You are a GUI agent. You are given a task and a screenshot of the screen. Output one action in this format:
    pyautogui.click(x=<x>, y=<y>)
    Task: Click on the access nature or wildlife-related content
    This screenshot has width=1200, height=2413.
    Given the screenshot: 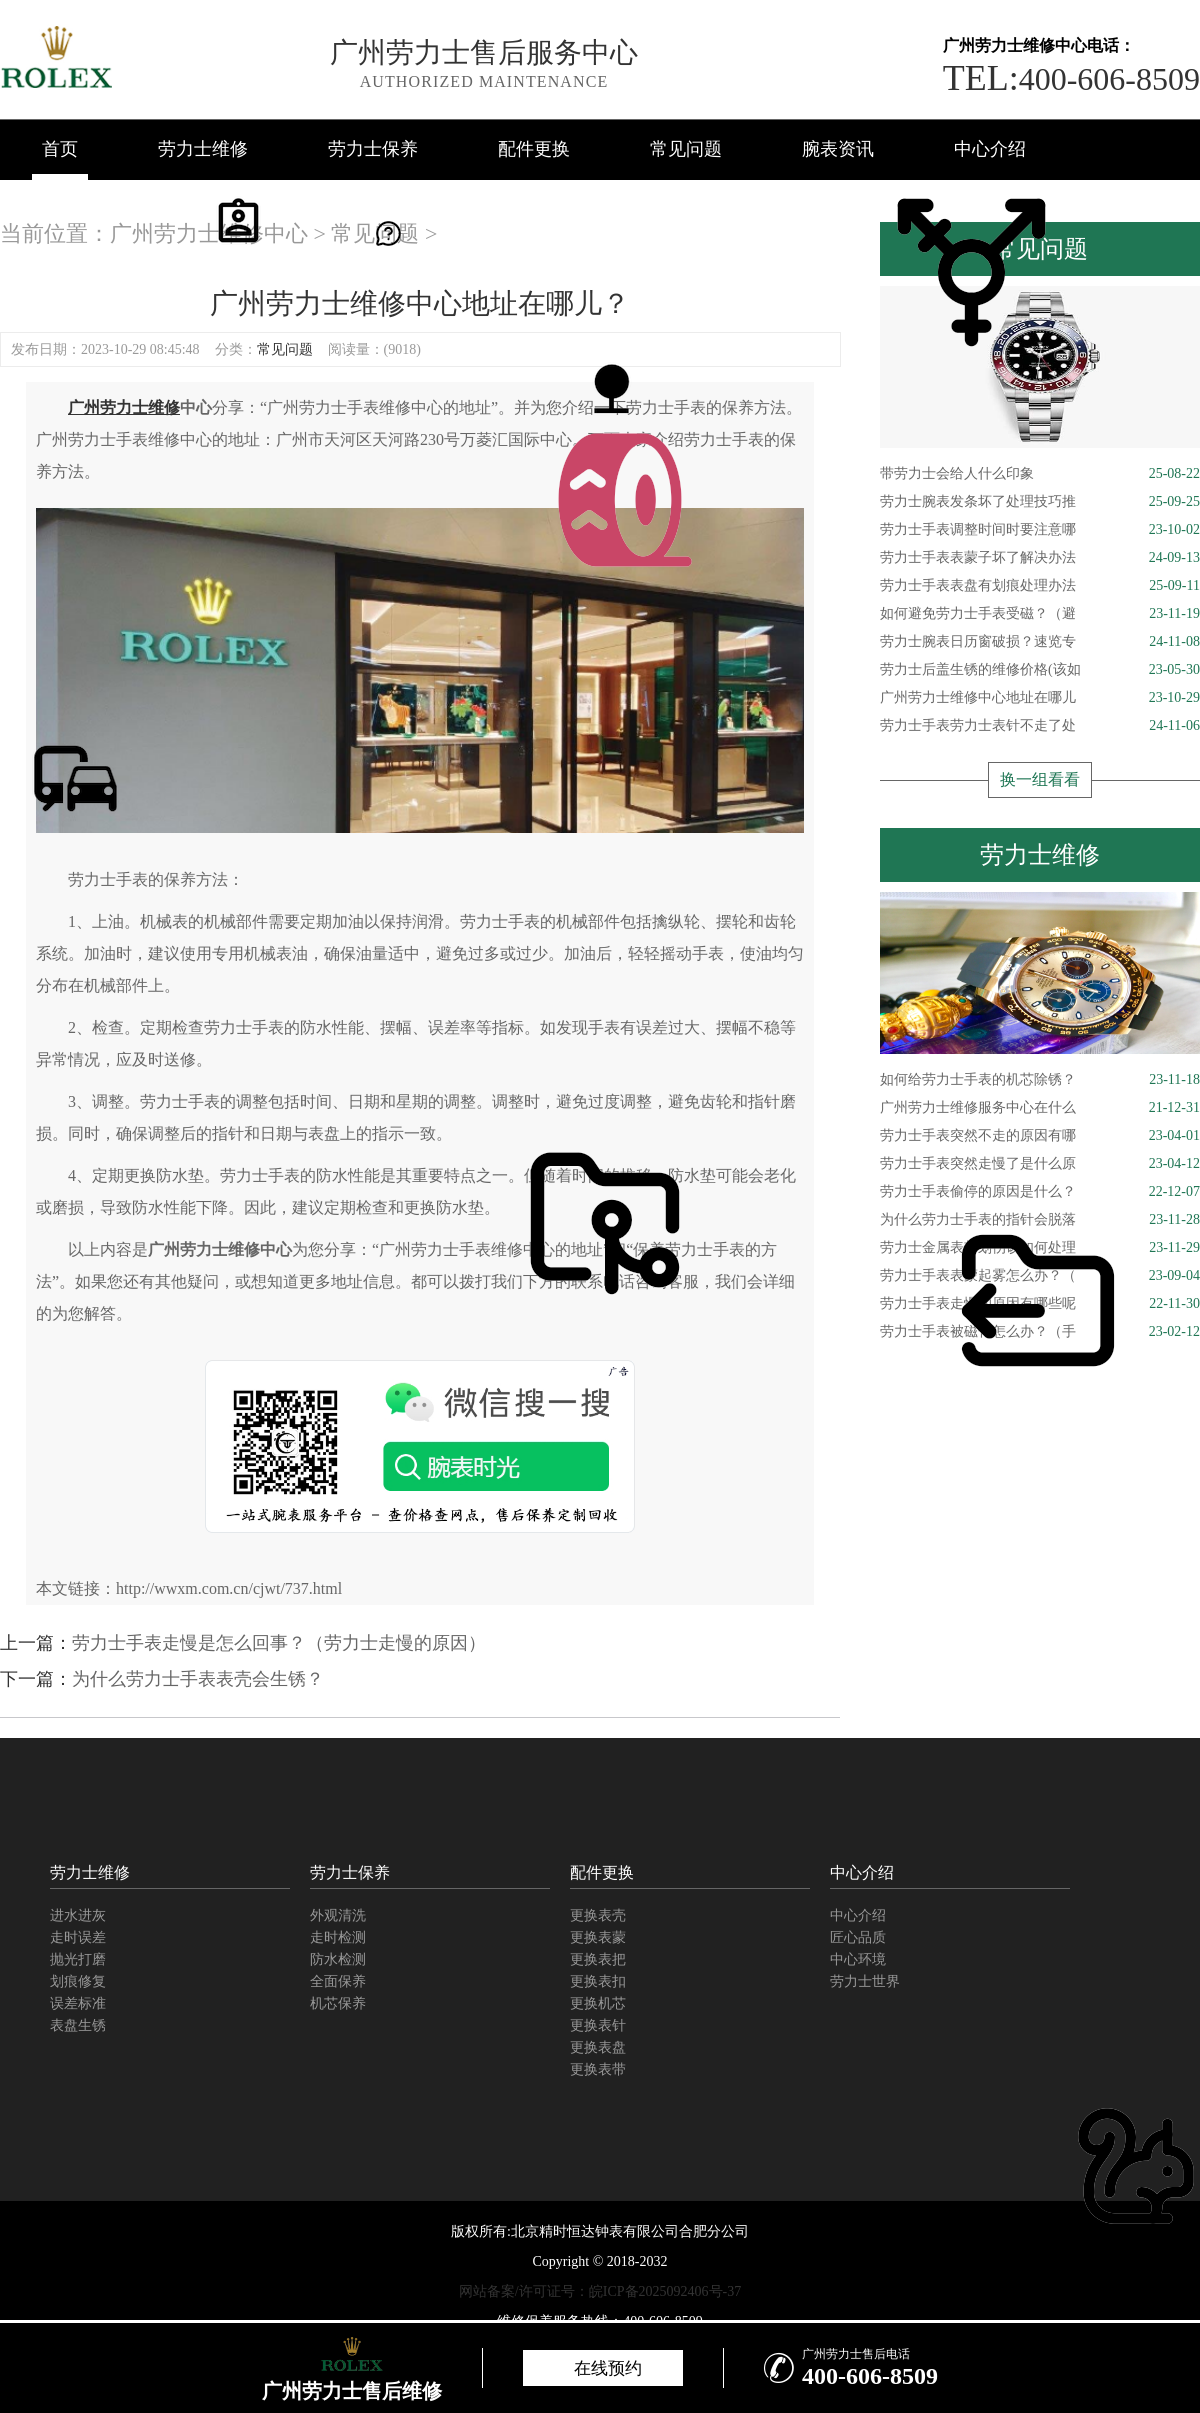 What is the action you would take?
    pyautogui.click(x=1136, y=2166)
    